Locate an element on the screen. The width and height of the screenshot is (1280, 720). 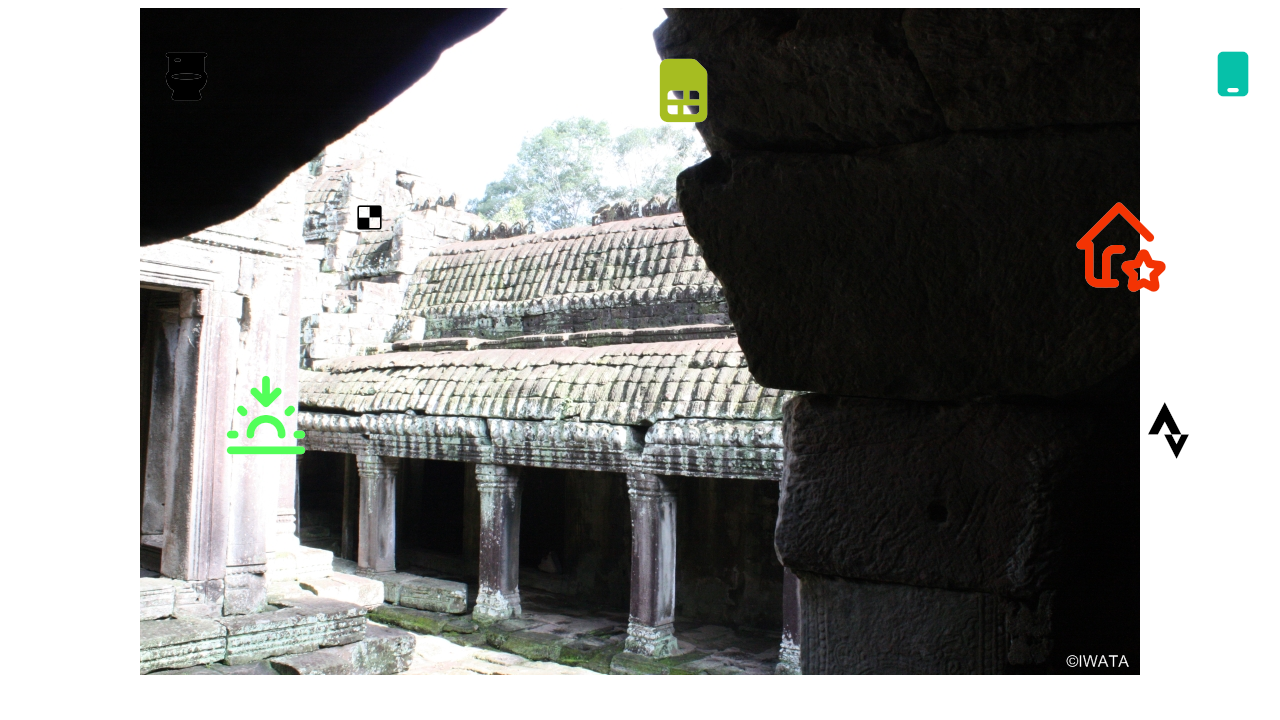
open the Strava app is located at coordinates (1168, 430).